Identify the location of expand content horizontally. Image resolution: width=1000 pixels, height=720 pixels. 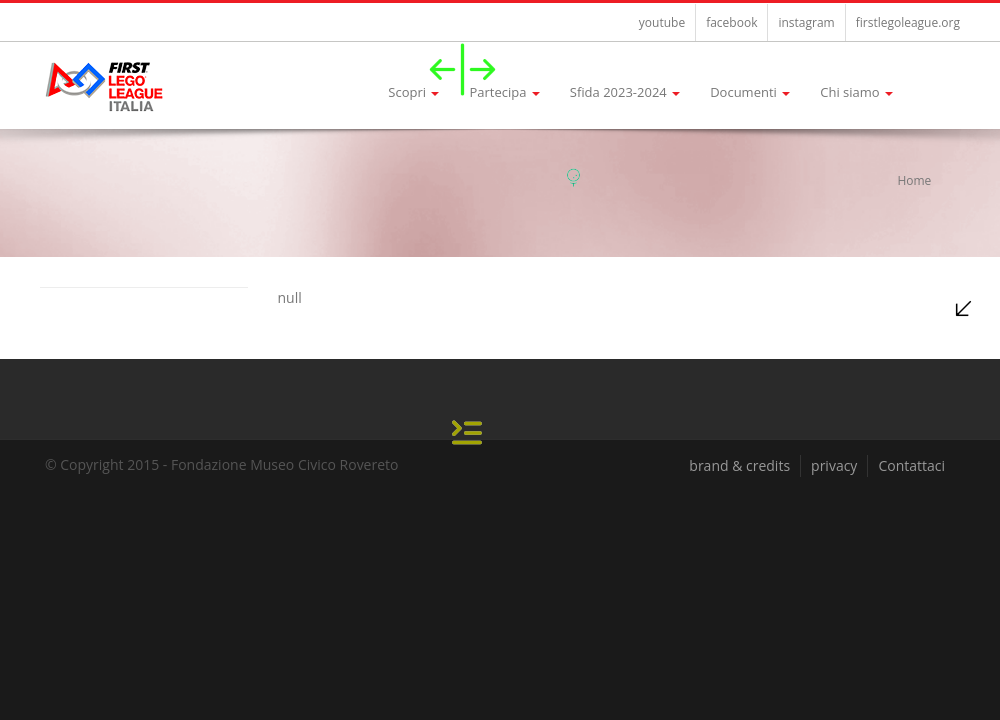
(462, 69).